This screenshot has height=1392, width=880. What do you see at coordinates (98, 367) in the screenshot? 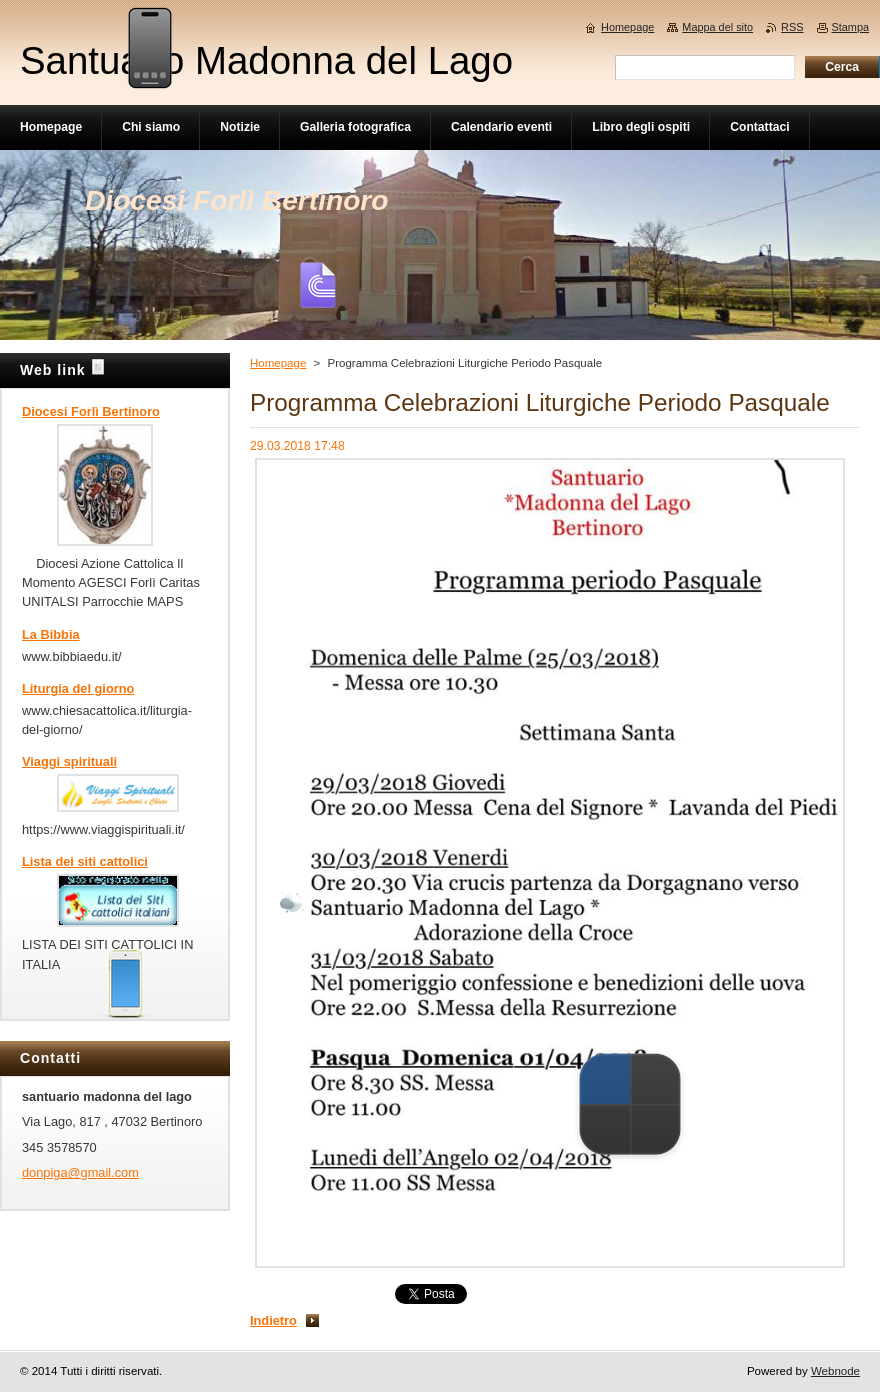
I see `document template file type` at bounding box center [98, 367].